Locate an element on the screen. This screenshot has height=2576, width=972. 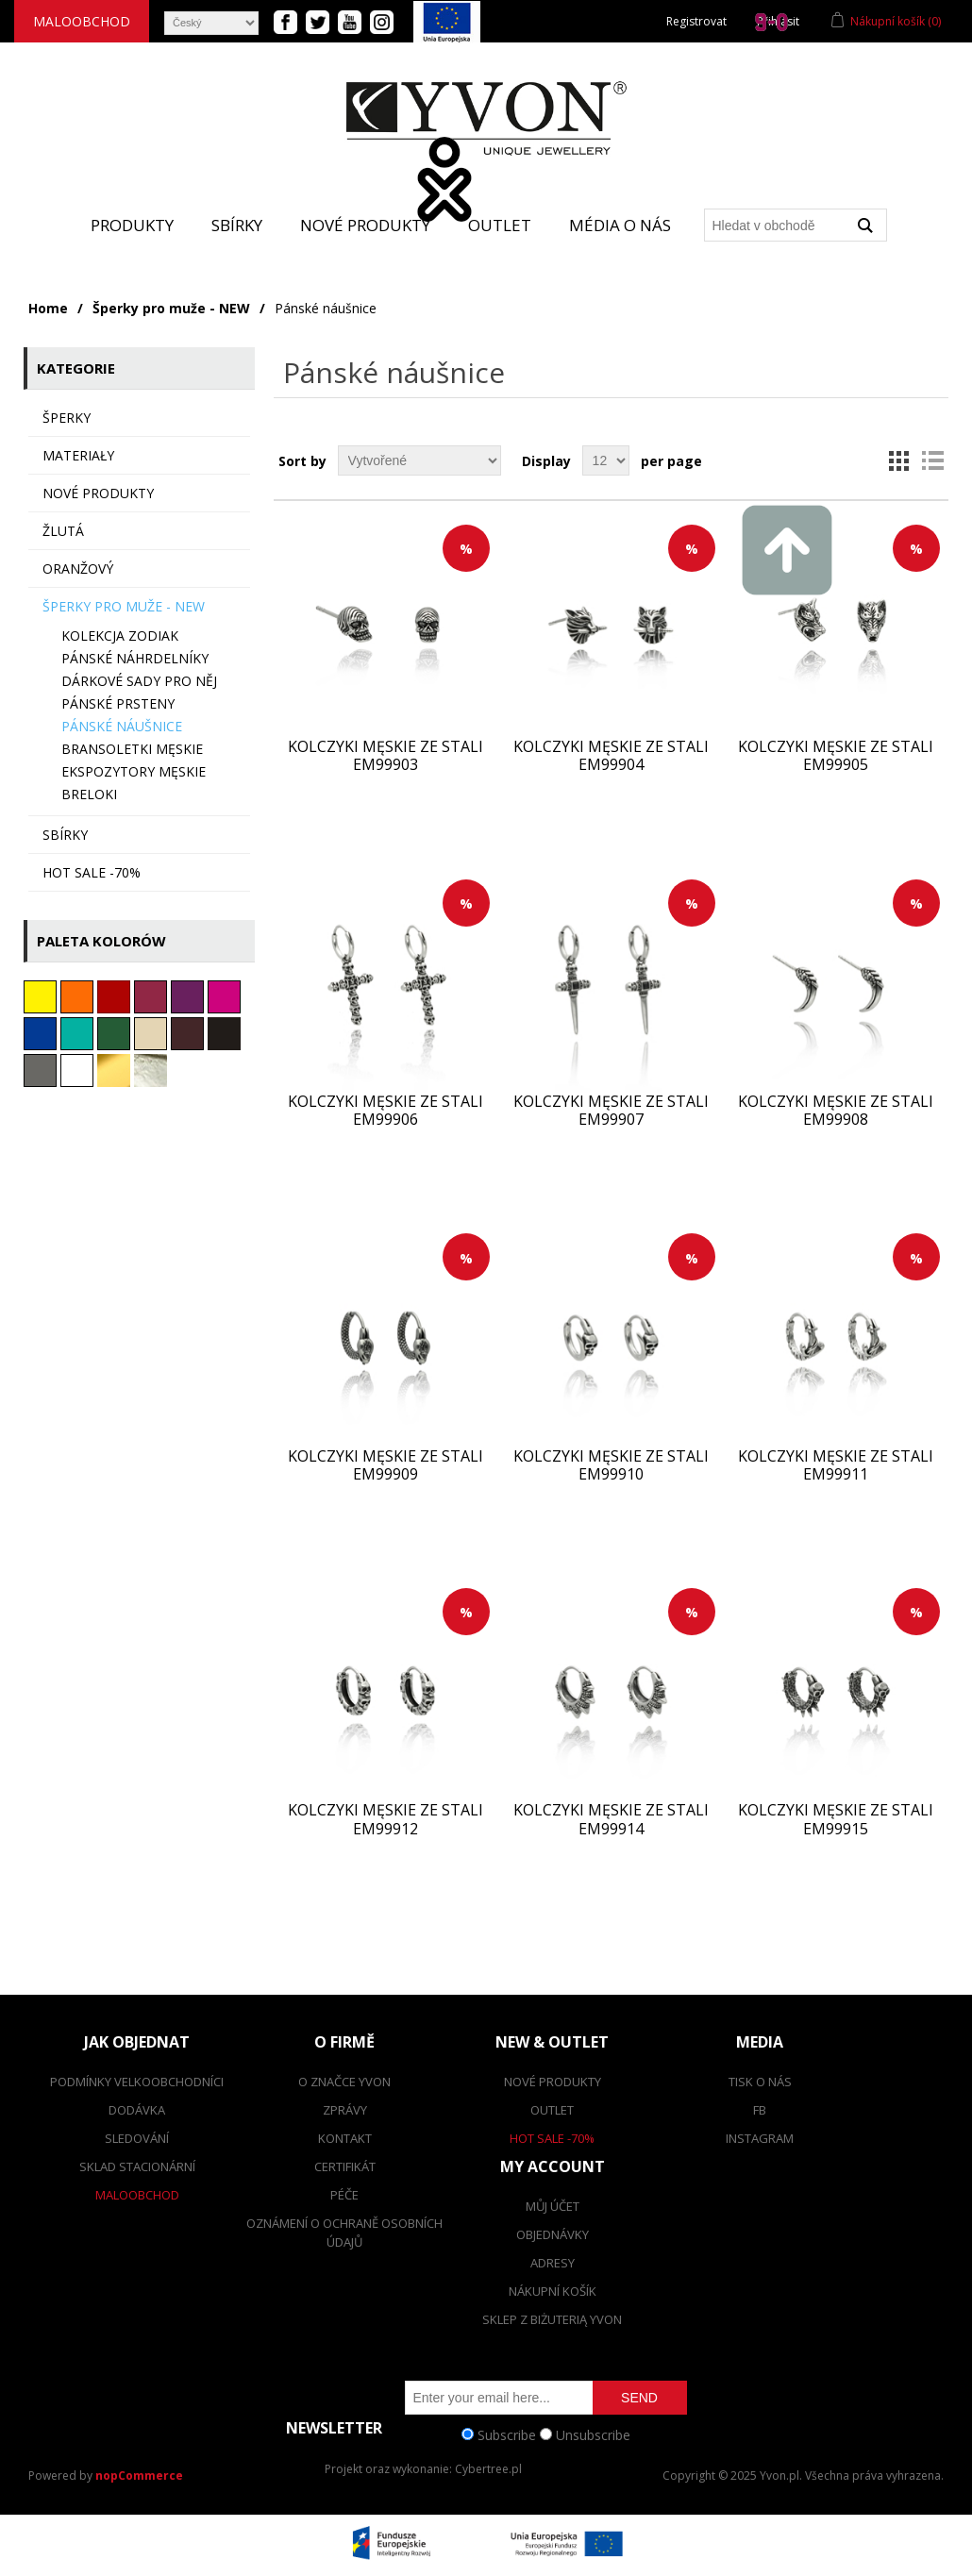
sort items in descending numerical order is located at coordinates (771, 22).